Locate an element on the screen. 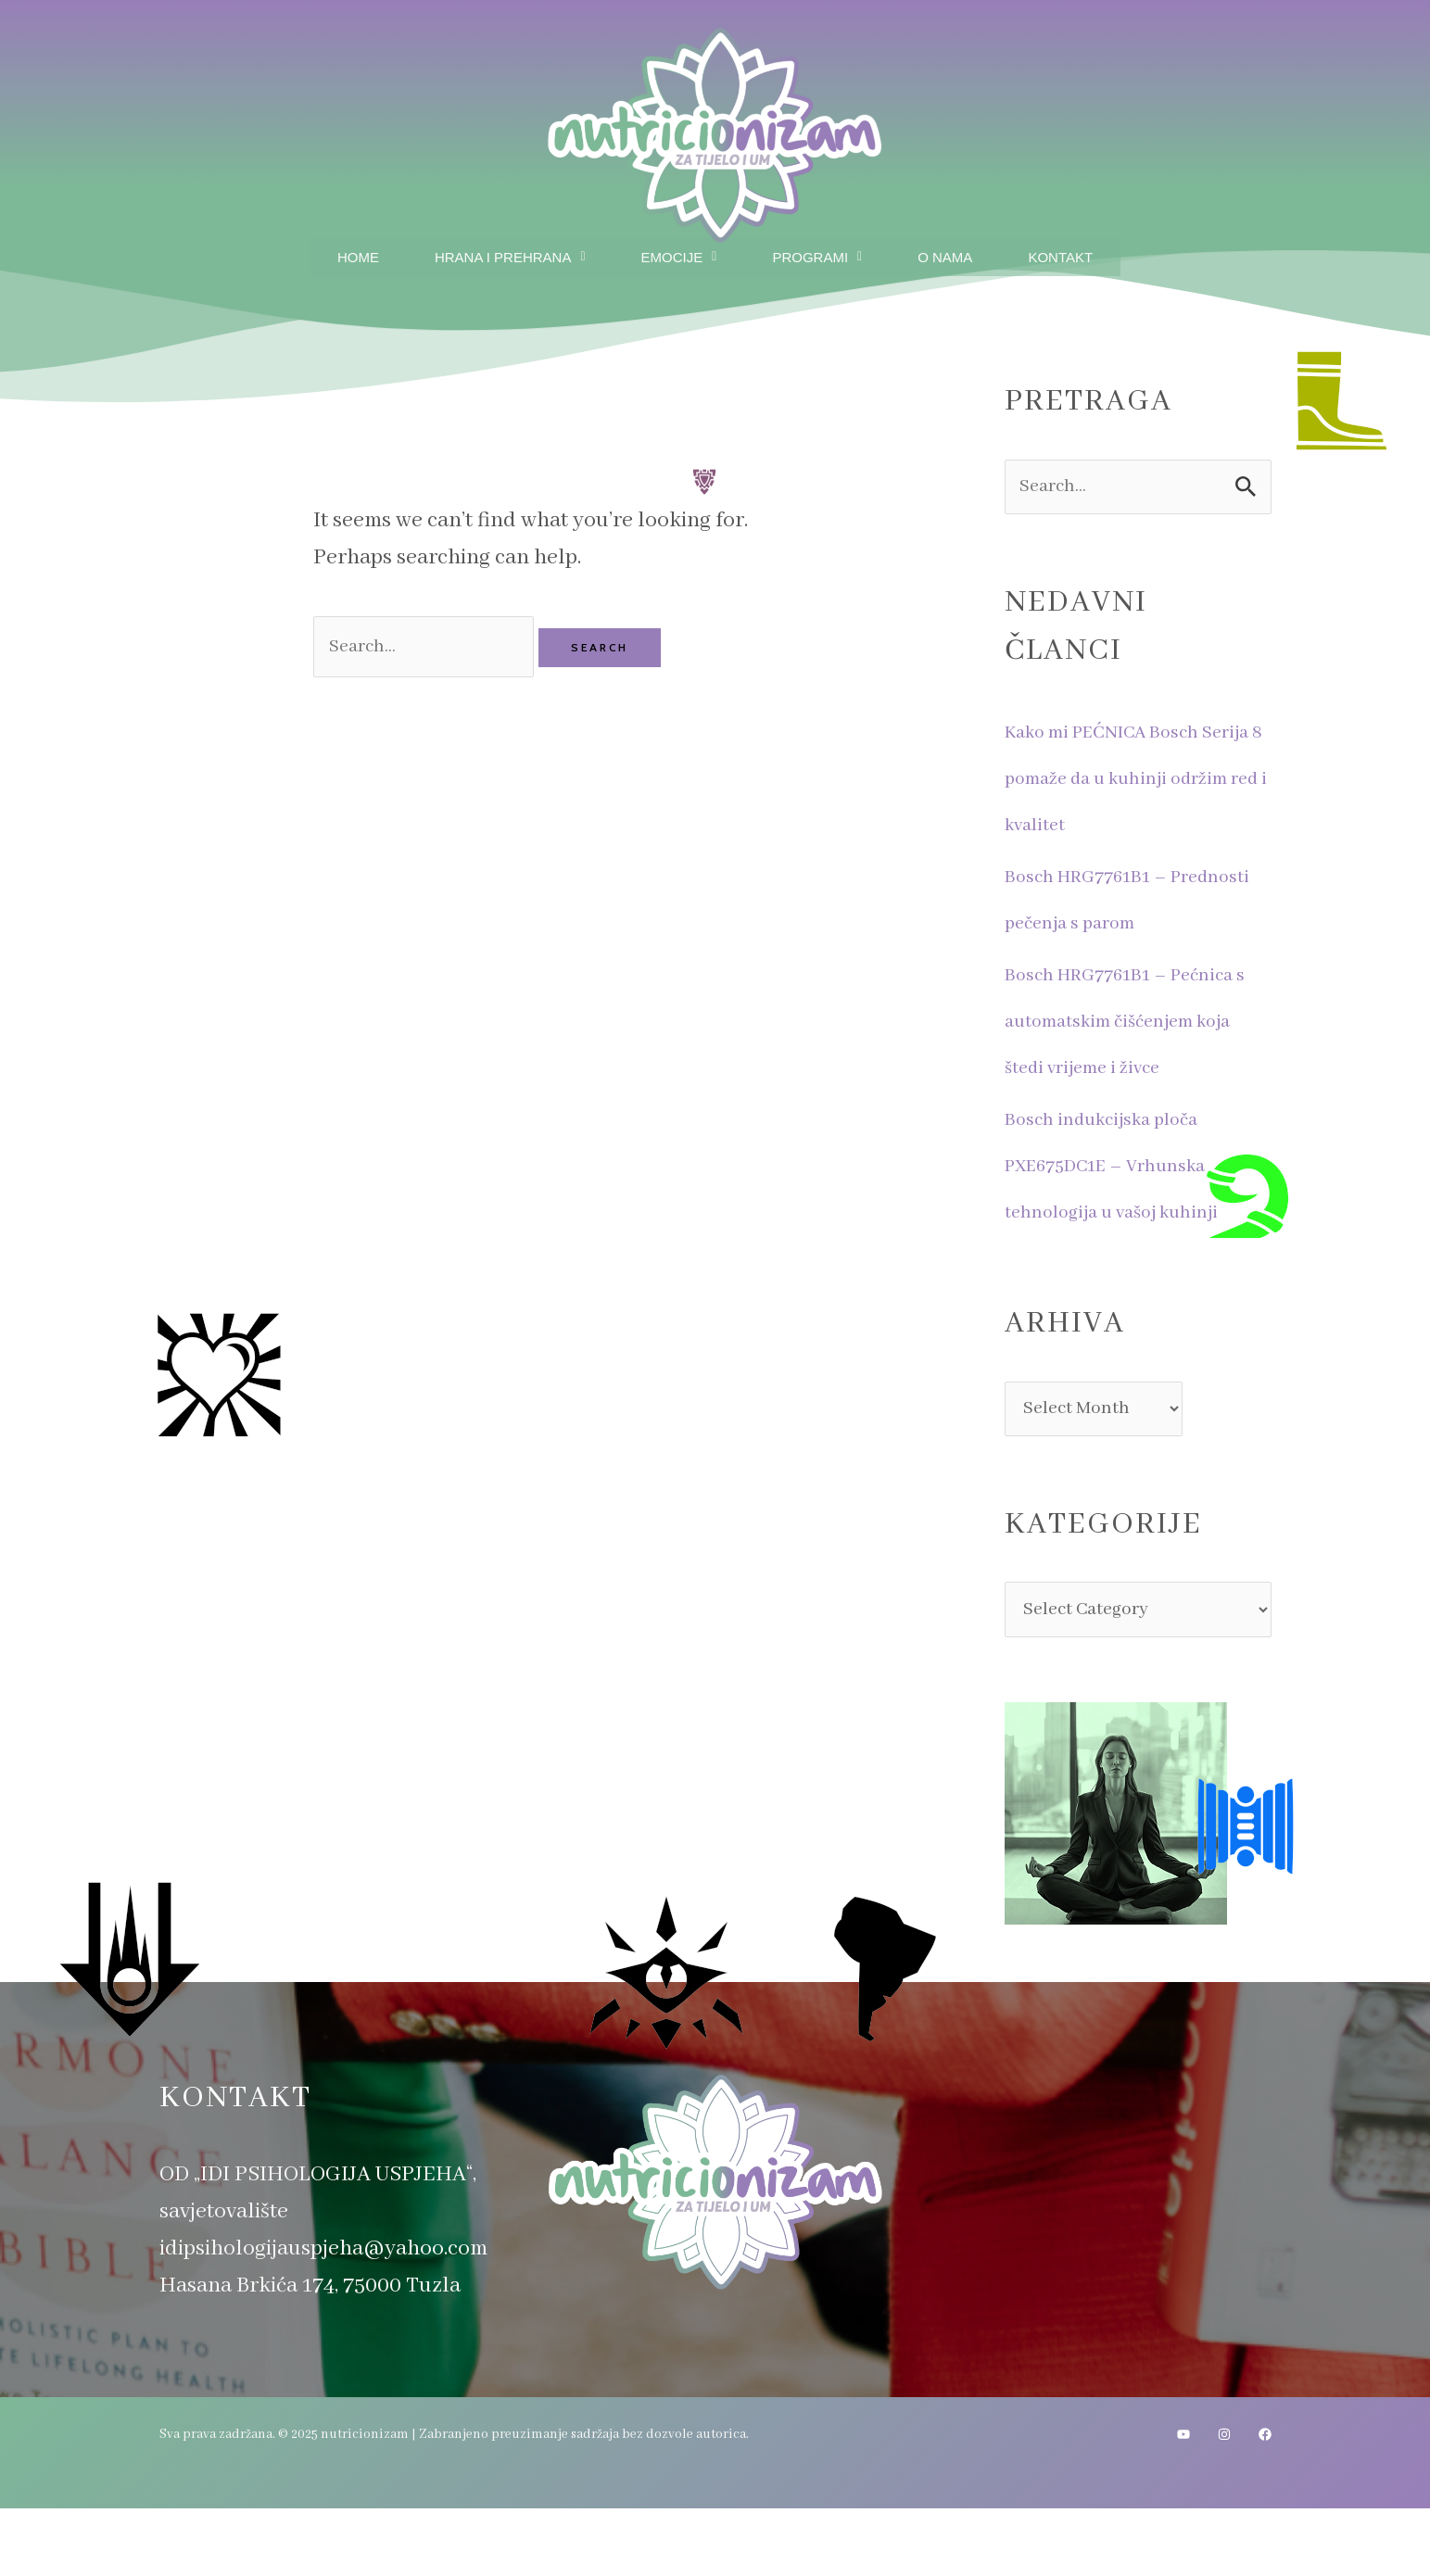 The height and width of the screenshot is (2576, 1430). indicates protected or secured content is located at coordinates (704, 482).